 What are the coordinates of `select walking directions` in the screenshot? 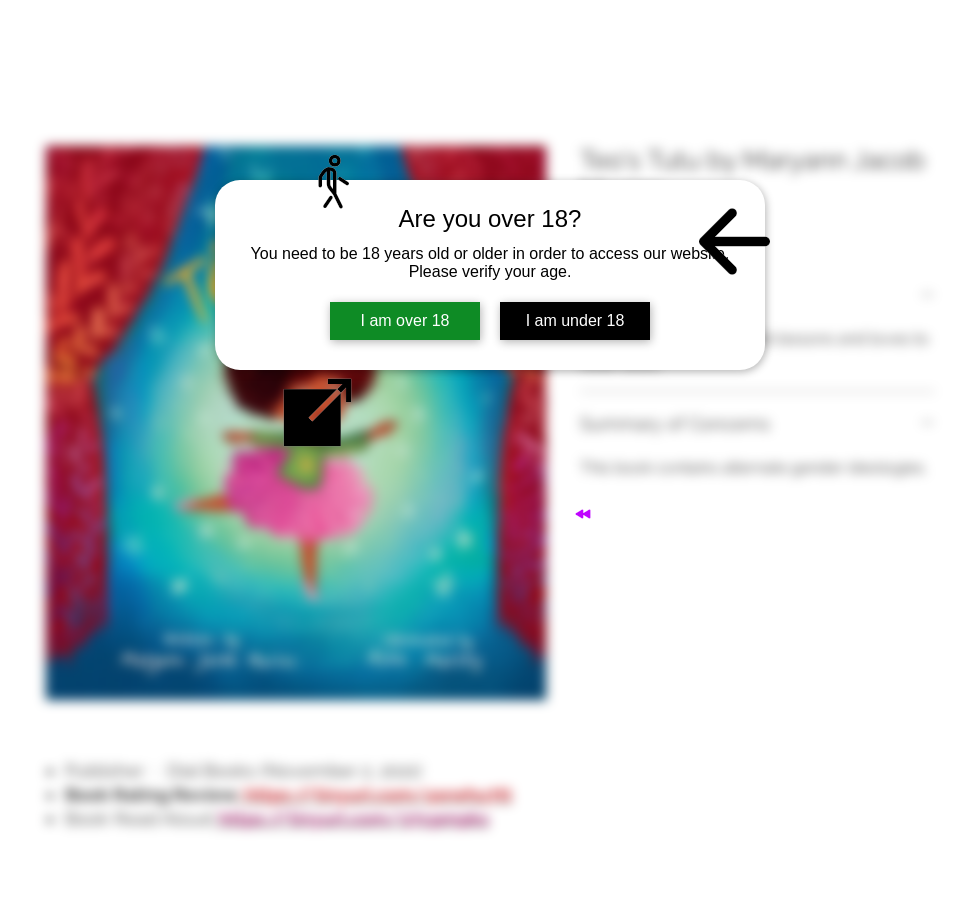 It's located at (334, 181).